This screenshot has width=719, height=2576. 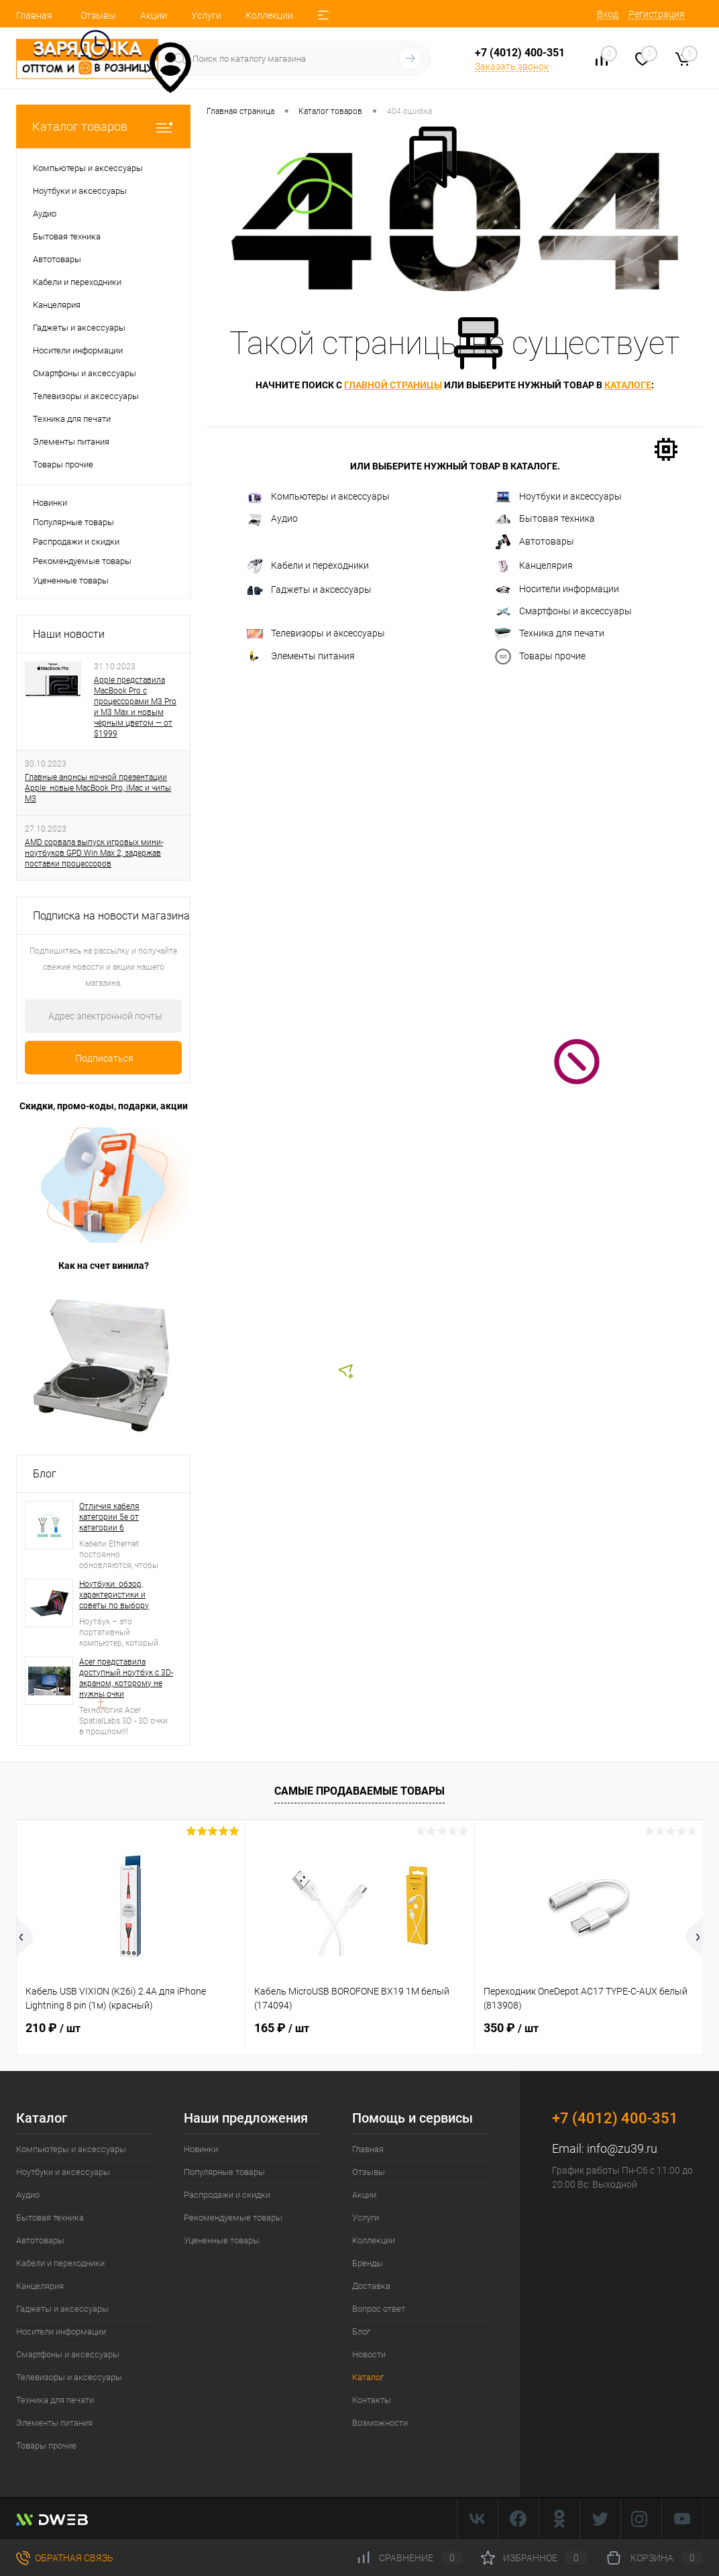 What do you see at coordinates (95, 45) in the screenshot?
I see `view time or clock settings` at bounding box center [95, 45].